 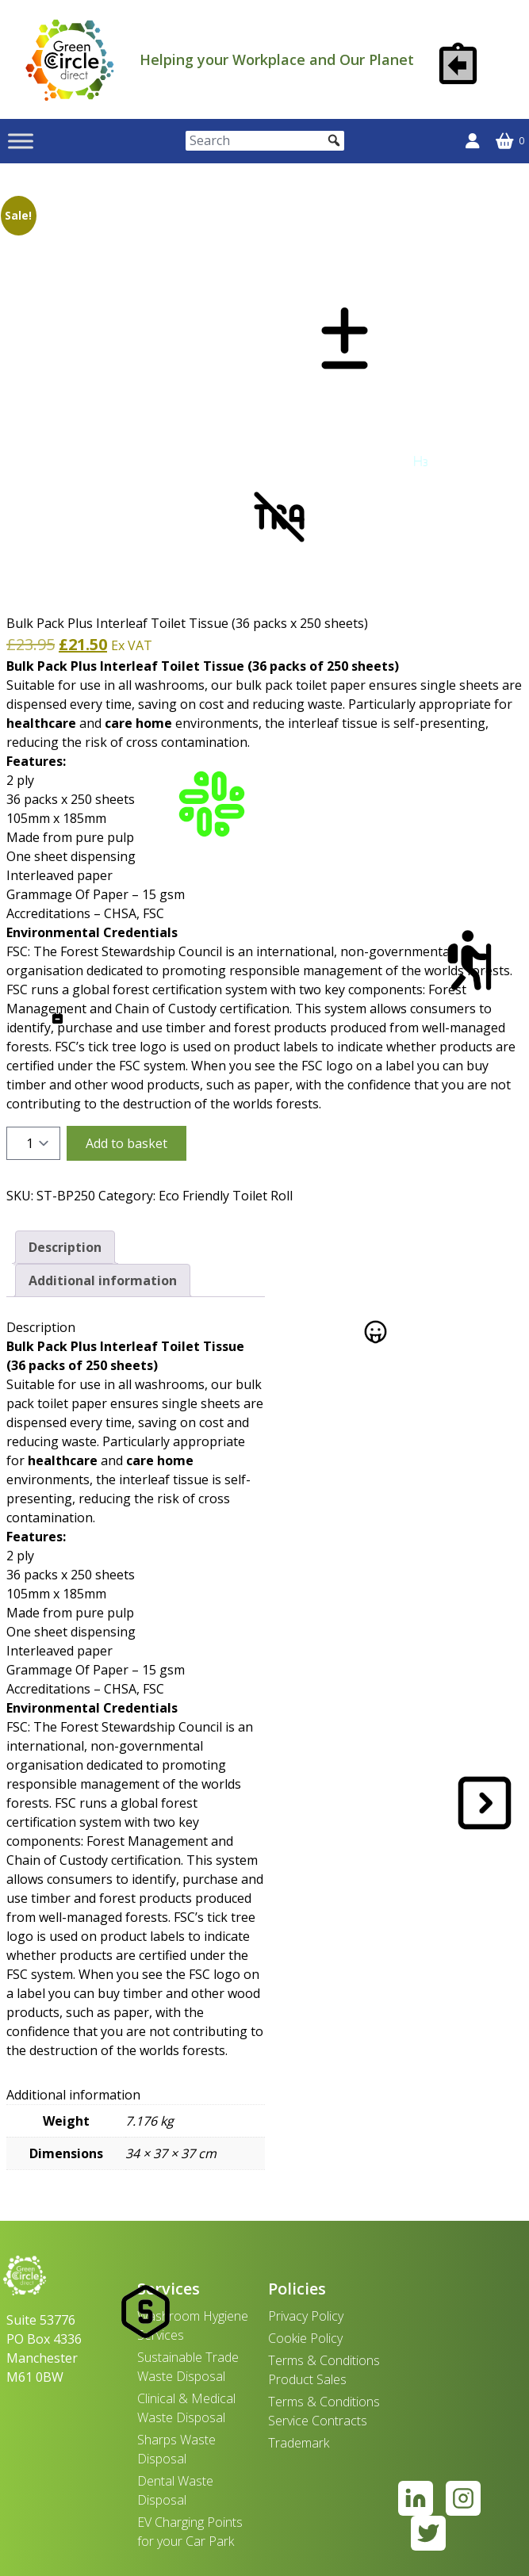 What do you see at coordinates (420, 461) in the screenshot?
I see `format text as heading level 3` at bounding box center [420, 461].